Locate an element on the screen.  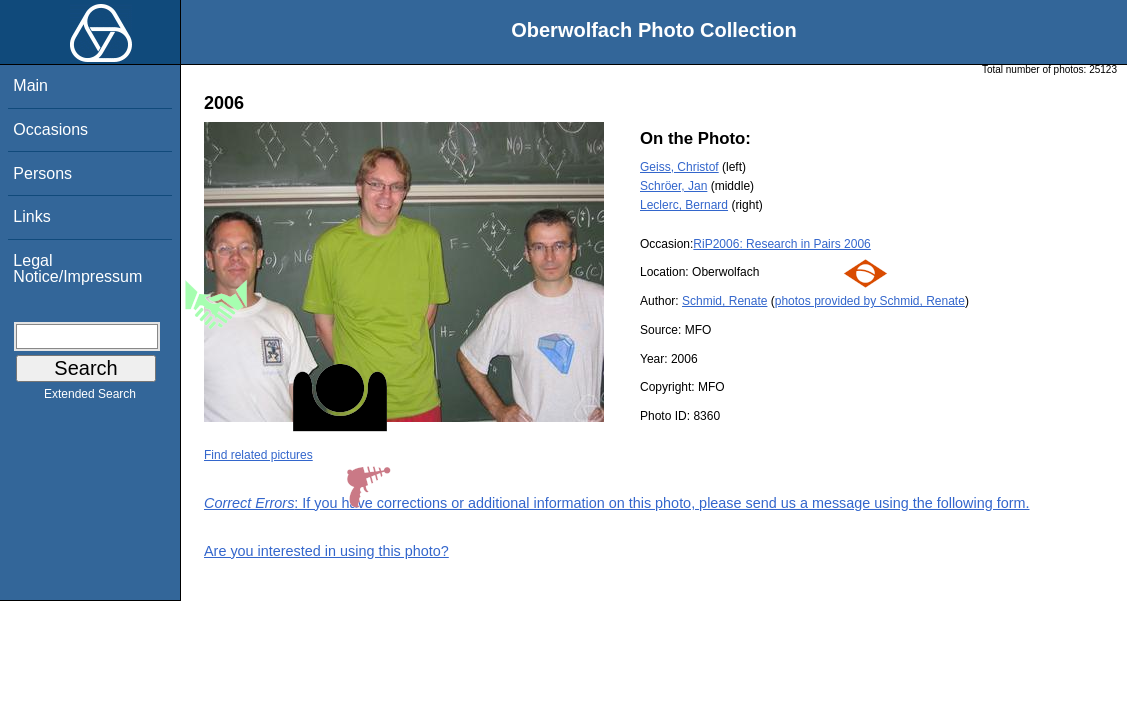
ancient egyptian symbol representing the horizon or sunrise is located at coordinates (340, 394).